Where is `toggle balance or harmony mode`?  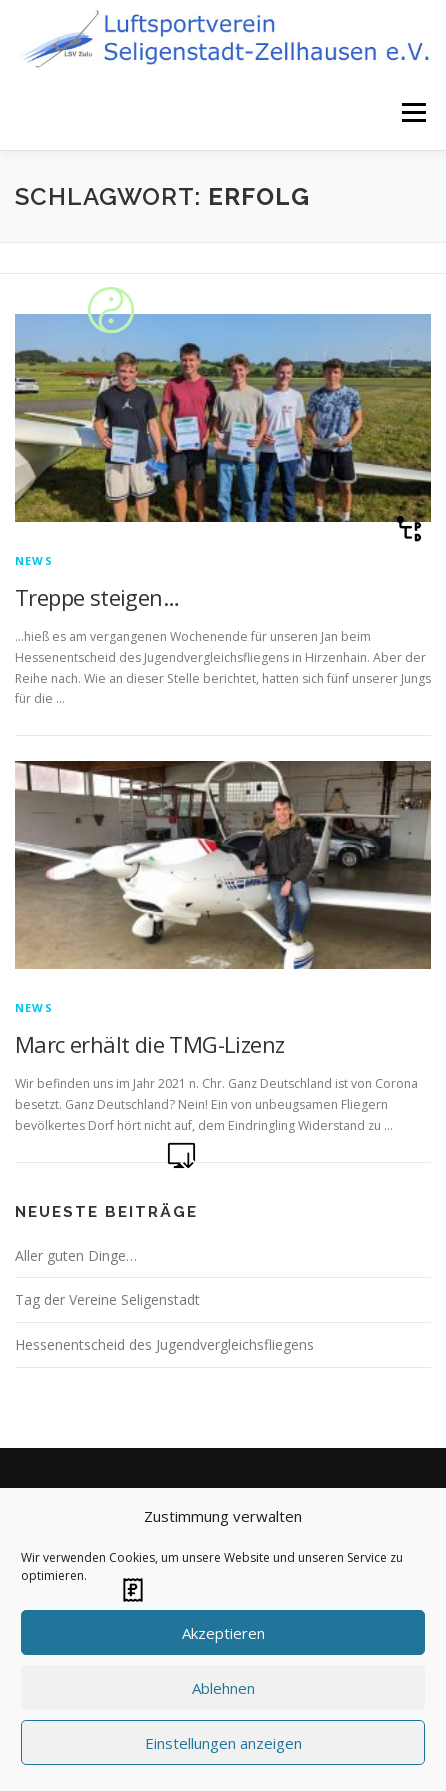 toggle balance or harmony mode is located at coordinates (111, 310).